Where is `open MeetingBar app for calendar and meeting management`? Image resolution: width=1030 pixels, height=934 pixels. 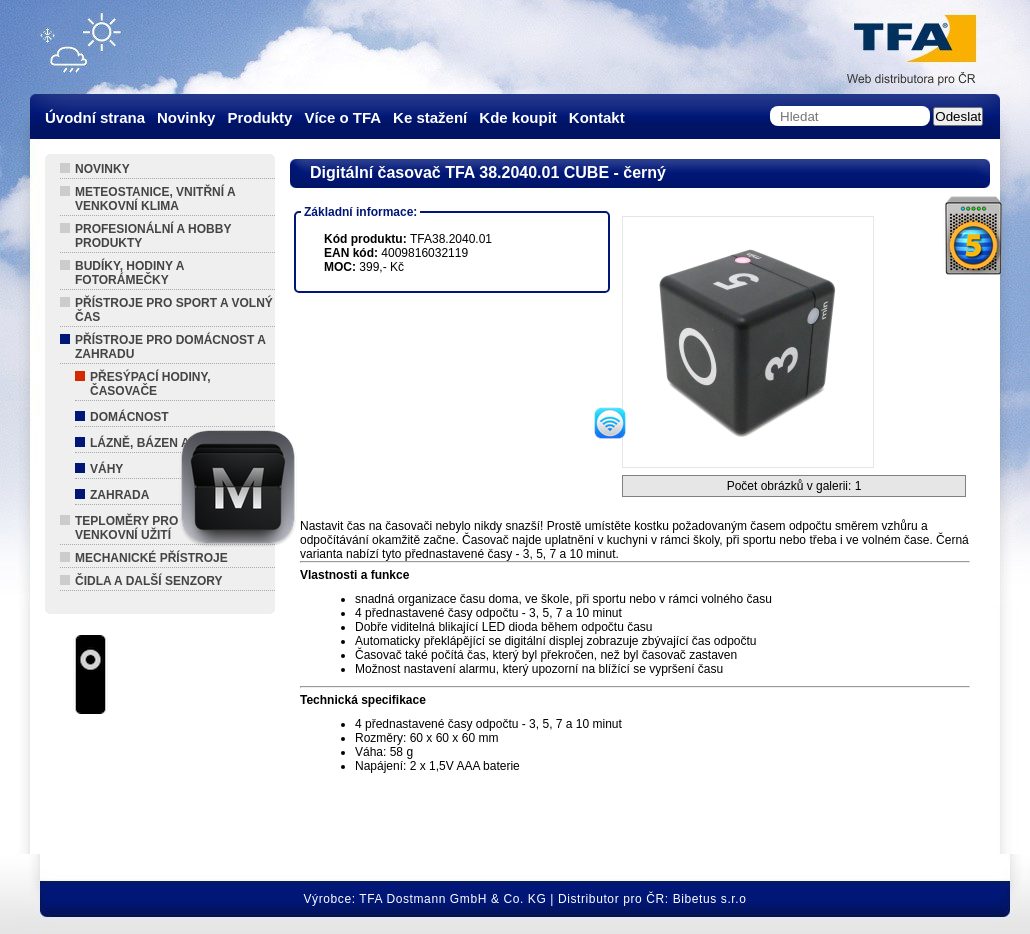 open MeetingBar app for calendar and meeting management is located at coordinates (238, 487).